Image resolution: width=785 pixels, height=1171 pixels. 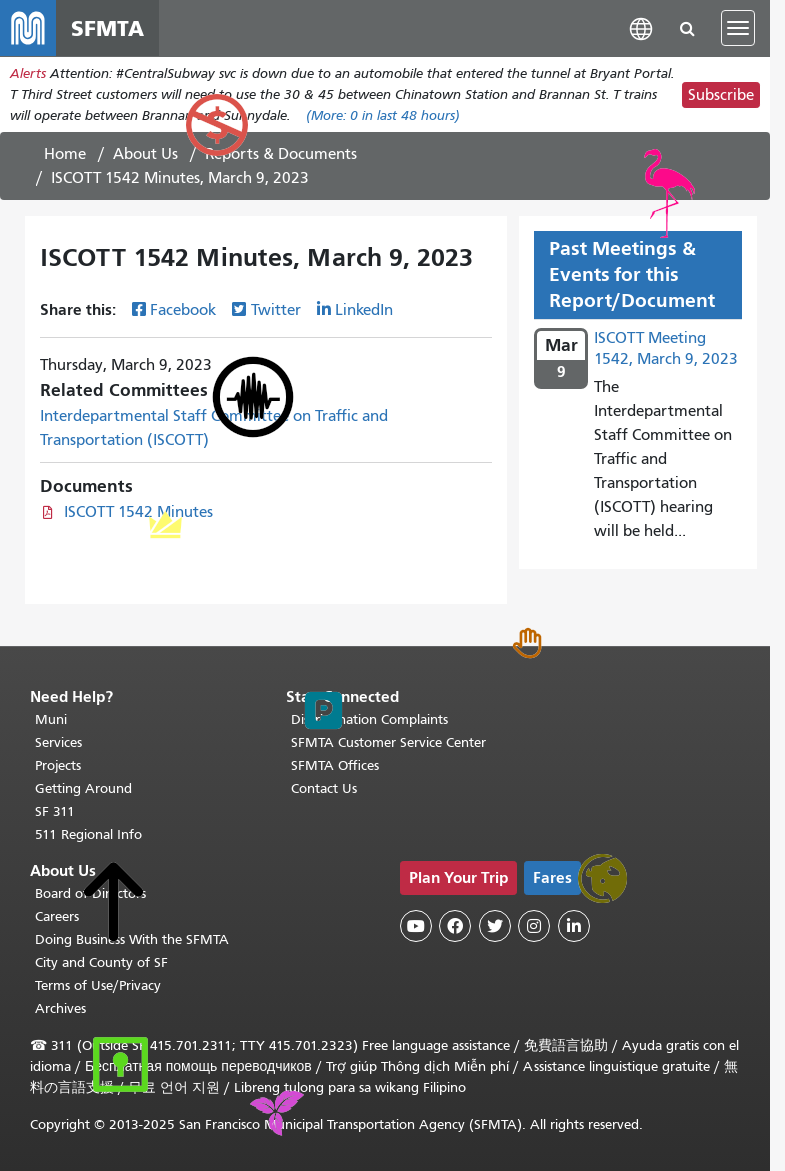 What do you see at coordinates (669, 193) in the screenshot?
I see `Silver Airways airline logo` at bounding box center [669, 193].